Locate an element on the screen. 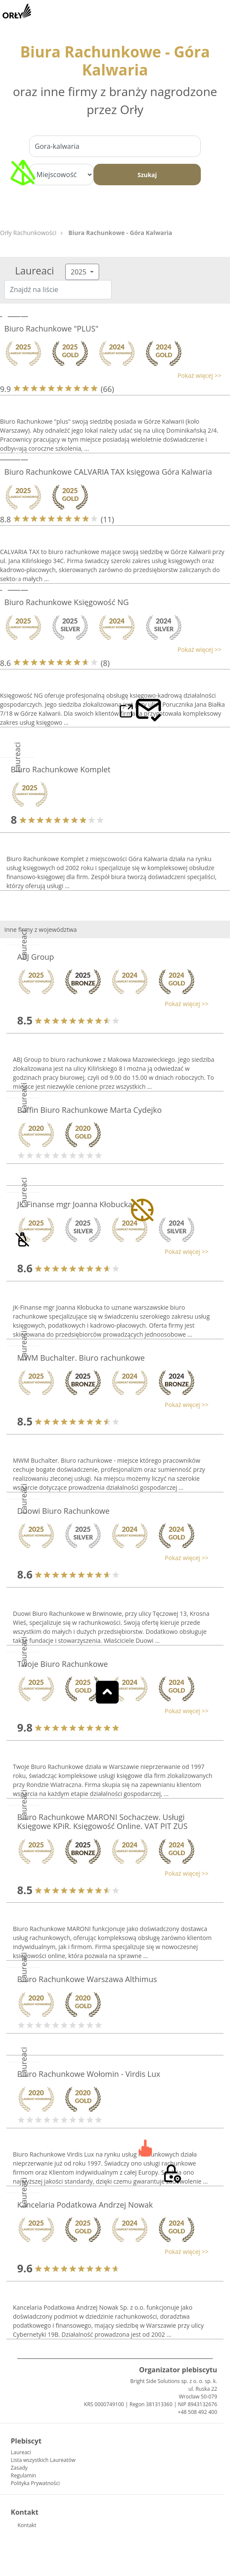 The height and width of the screenshot is (2576, 230). indicates bottles are not permitted is located at coordinates (22, 1240).